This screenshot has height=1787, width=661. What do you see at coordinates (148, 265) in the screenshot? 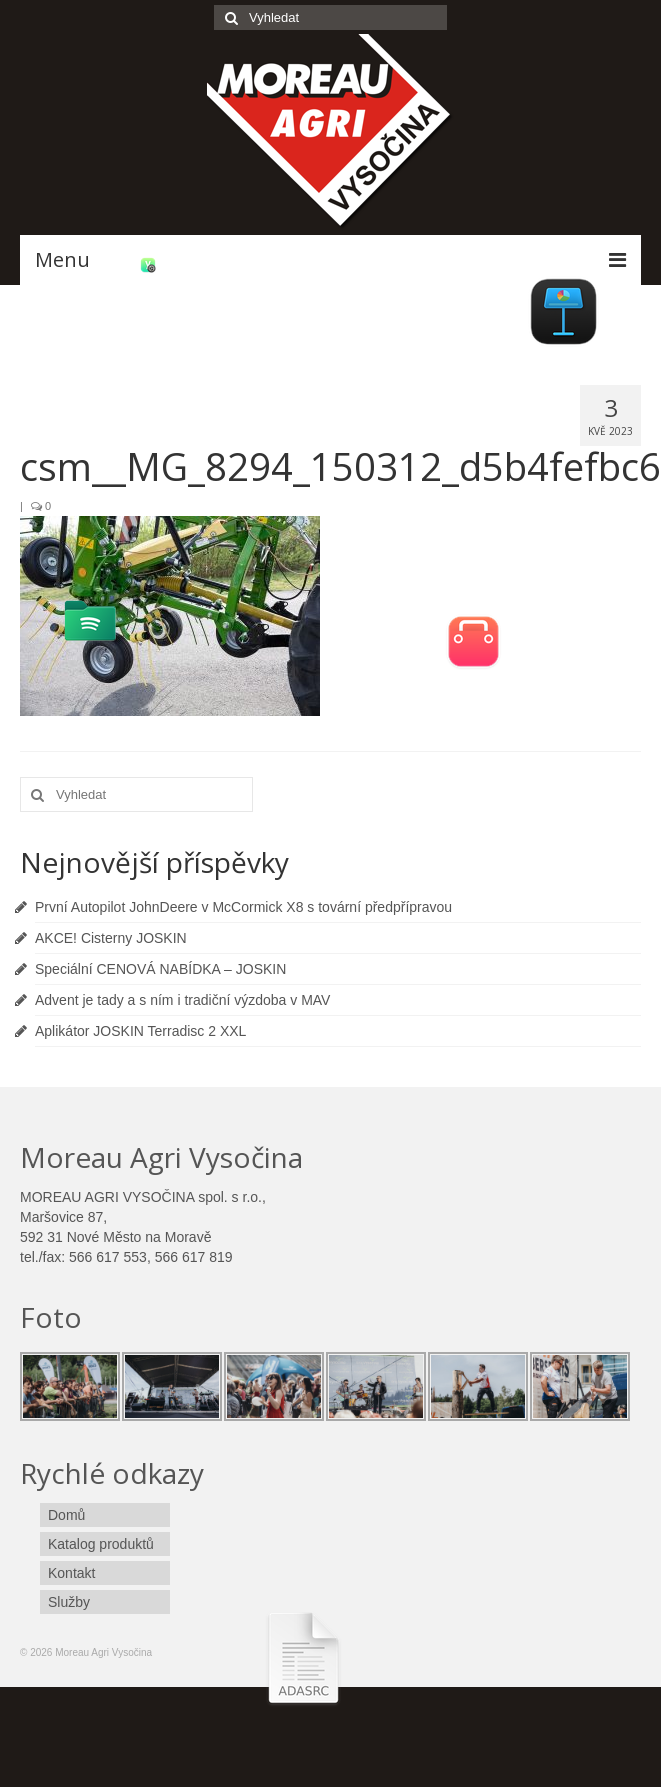
I see `open yubikey personalization settings` at bounding box center [148, 265].